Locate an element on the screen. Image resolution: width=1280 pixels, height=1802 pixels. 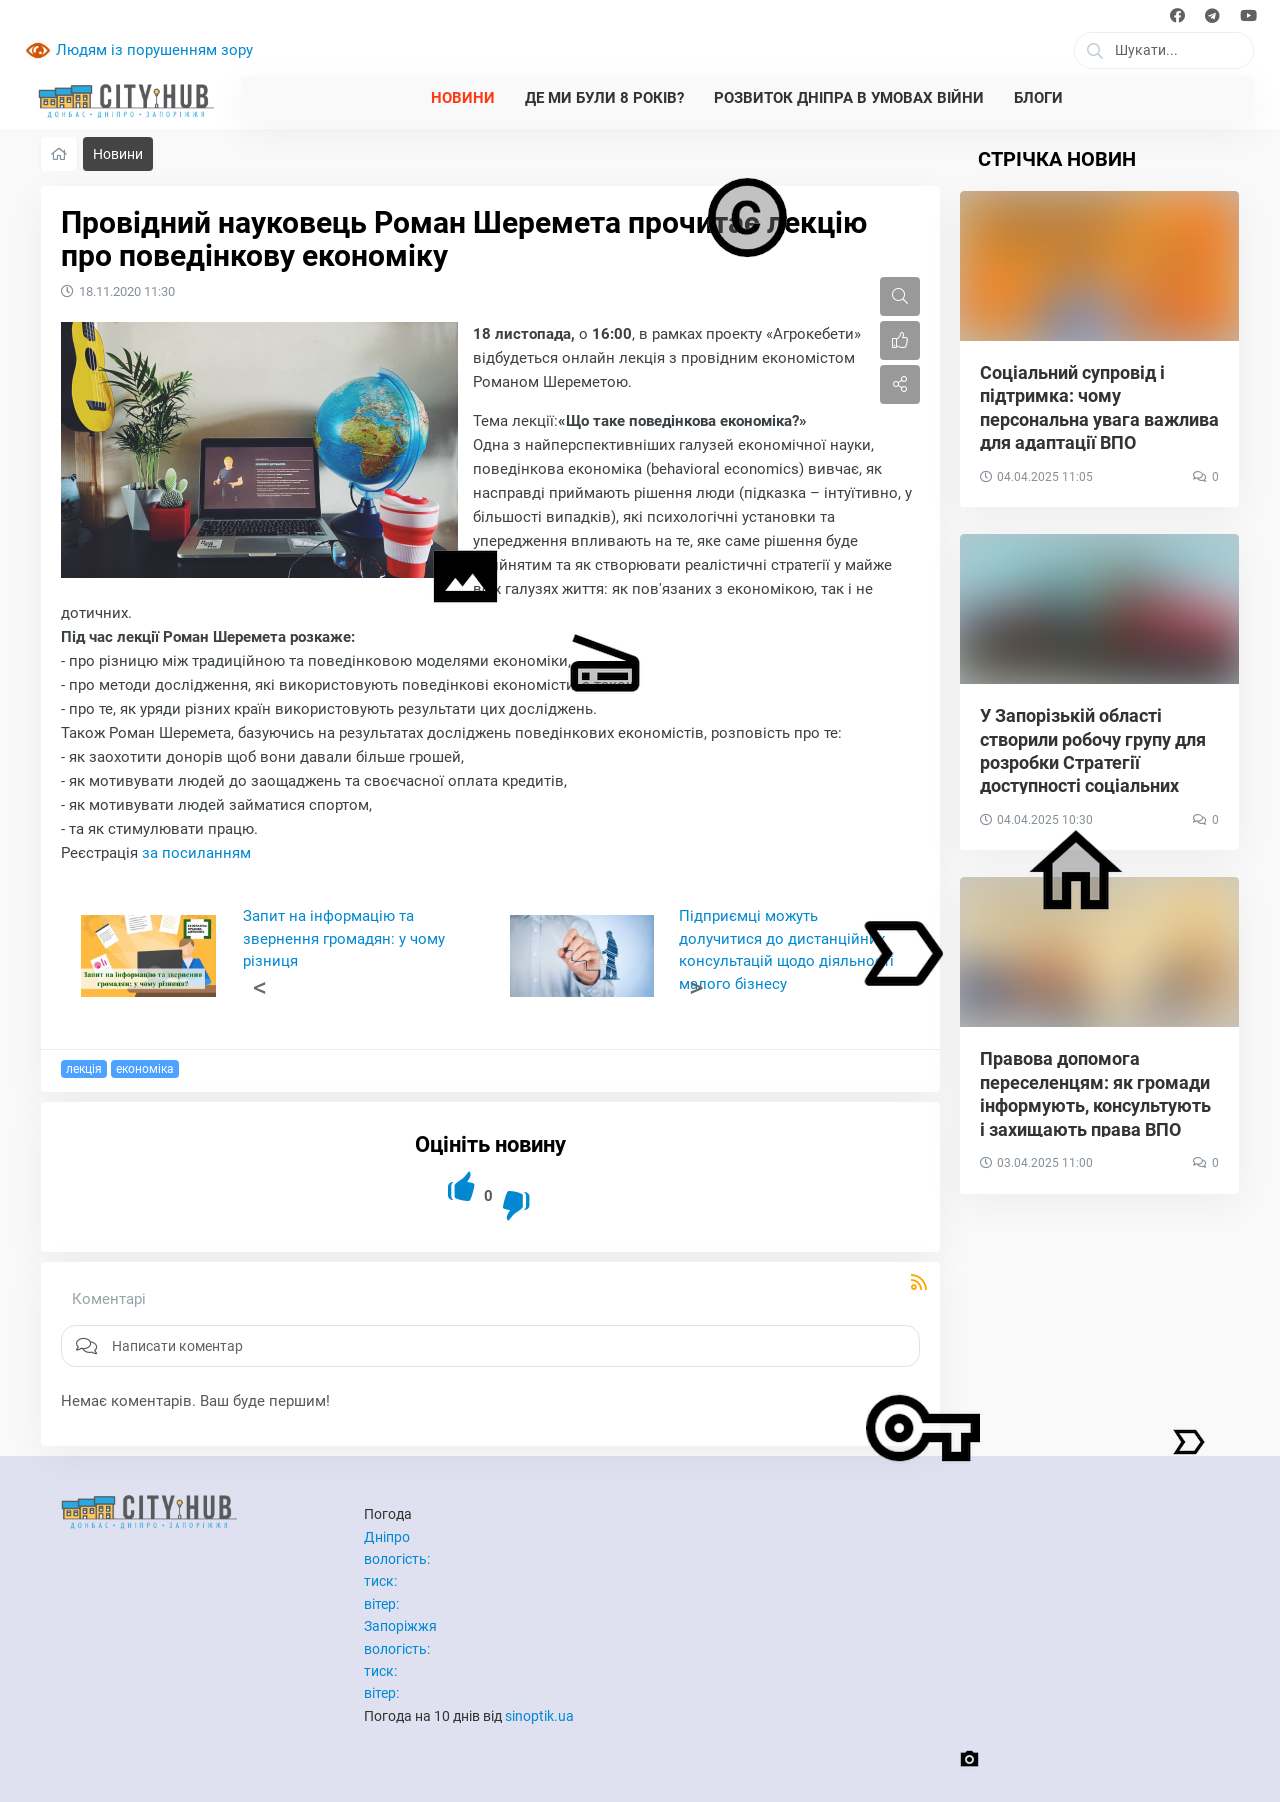
view image at actual size is located at coordinates (465, 576).